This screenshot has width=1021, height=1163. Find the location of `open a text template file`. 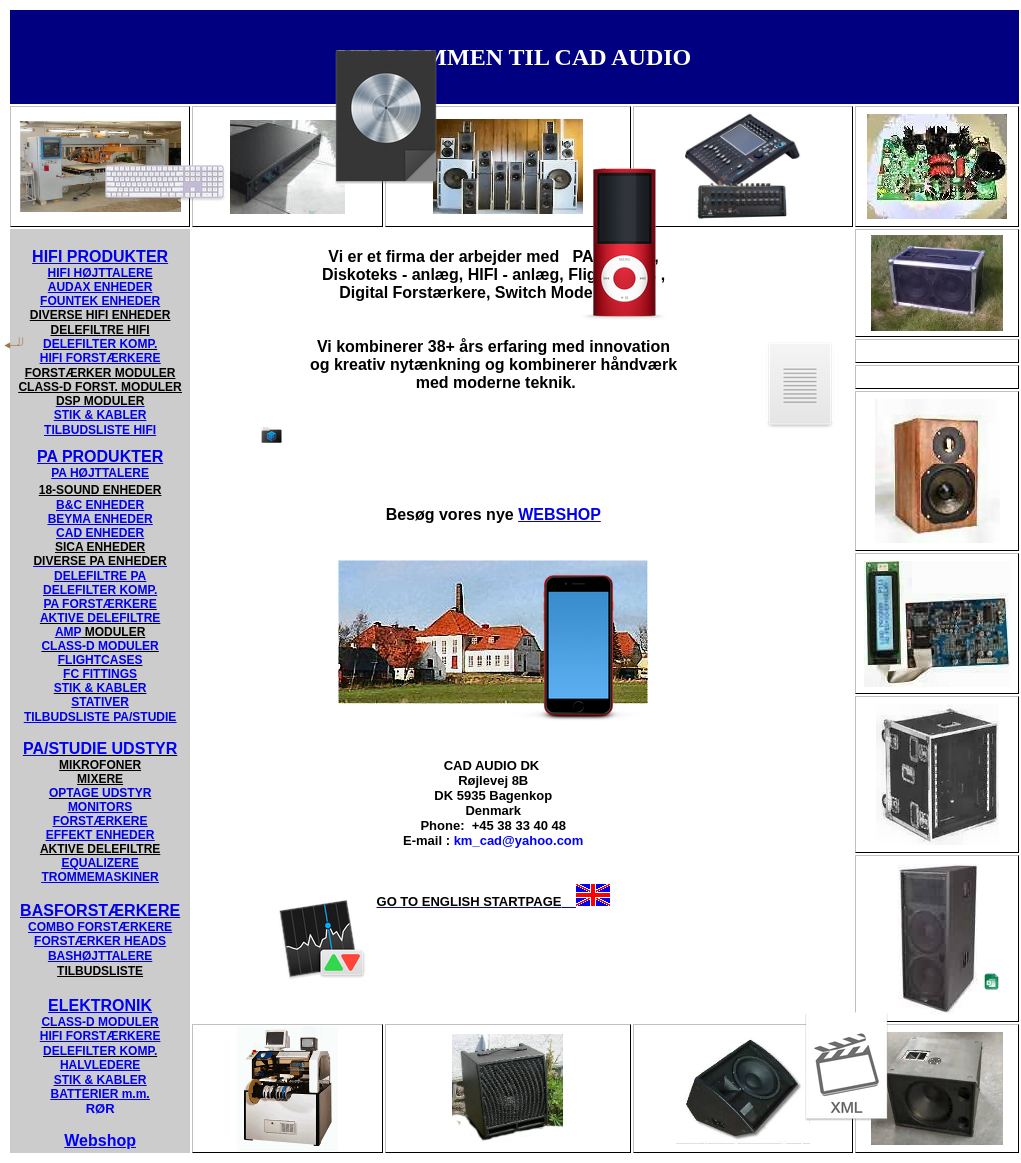

open a text template file is located at coordinates (800, 385).